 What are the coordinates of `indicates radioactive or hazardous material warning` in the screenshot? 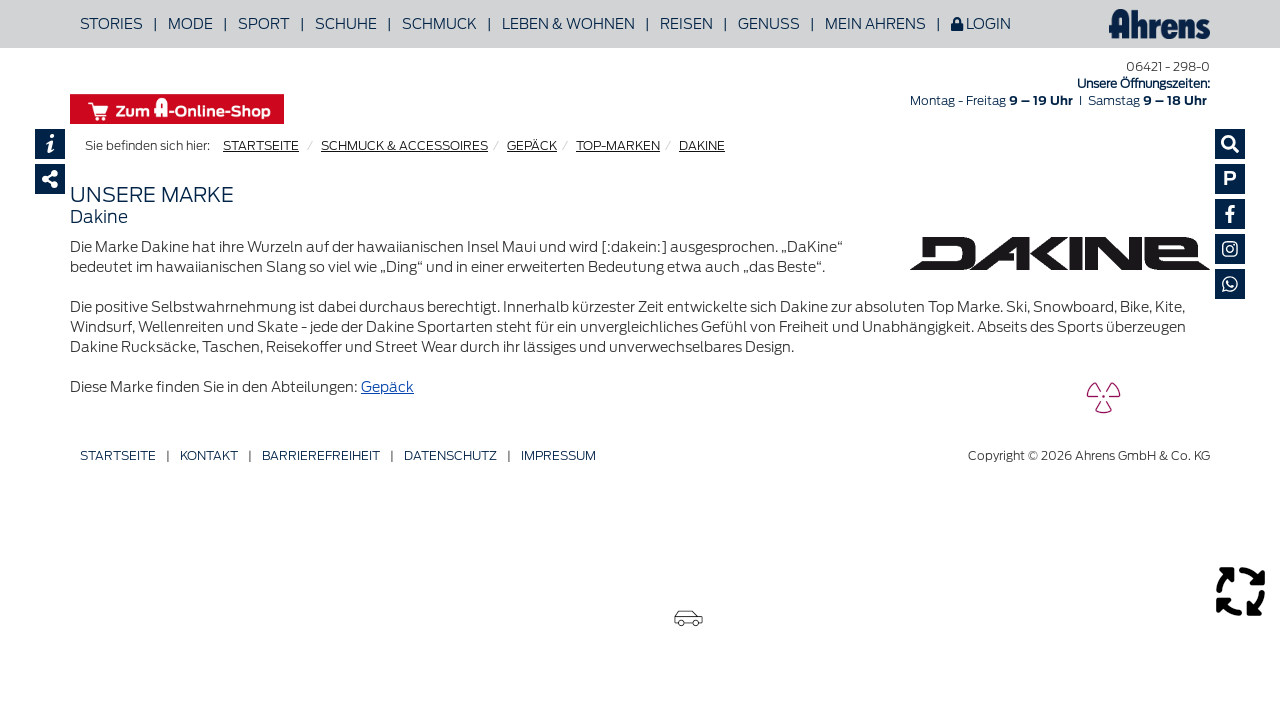 It's located at (1103, 396).